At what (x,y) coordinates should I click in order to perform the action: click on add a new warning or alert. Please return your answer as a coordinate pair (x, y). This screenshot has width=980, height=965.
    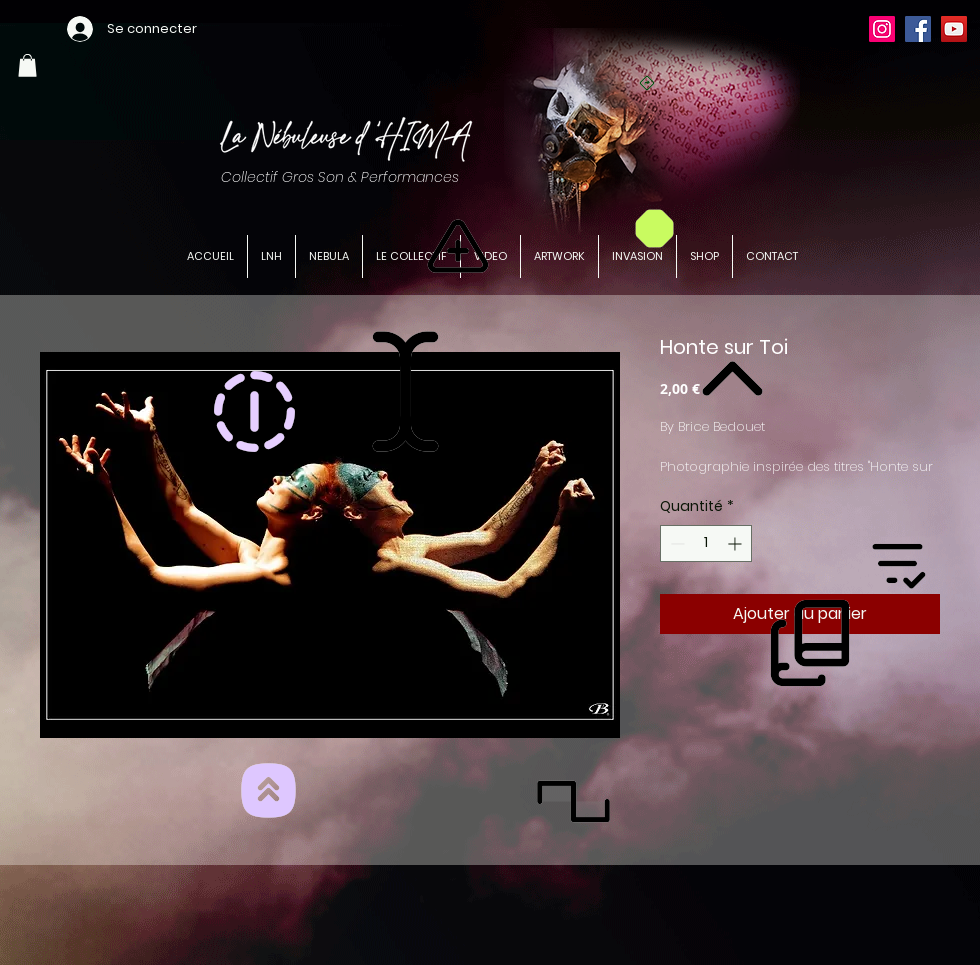
    Looking at the image, I should click on (458, 248).